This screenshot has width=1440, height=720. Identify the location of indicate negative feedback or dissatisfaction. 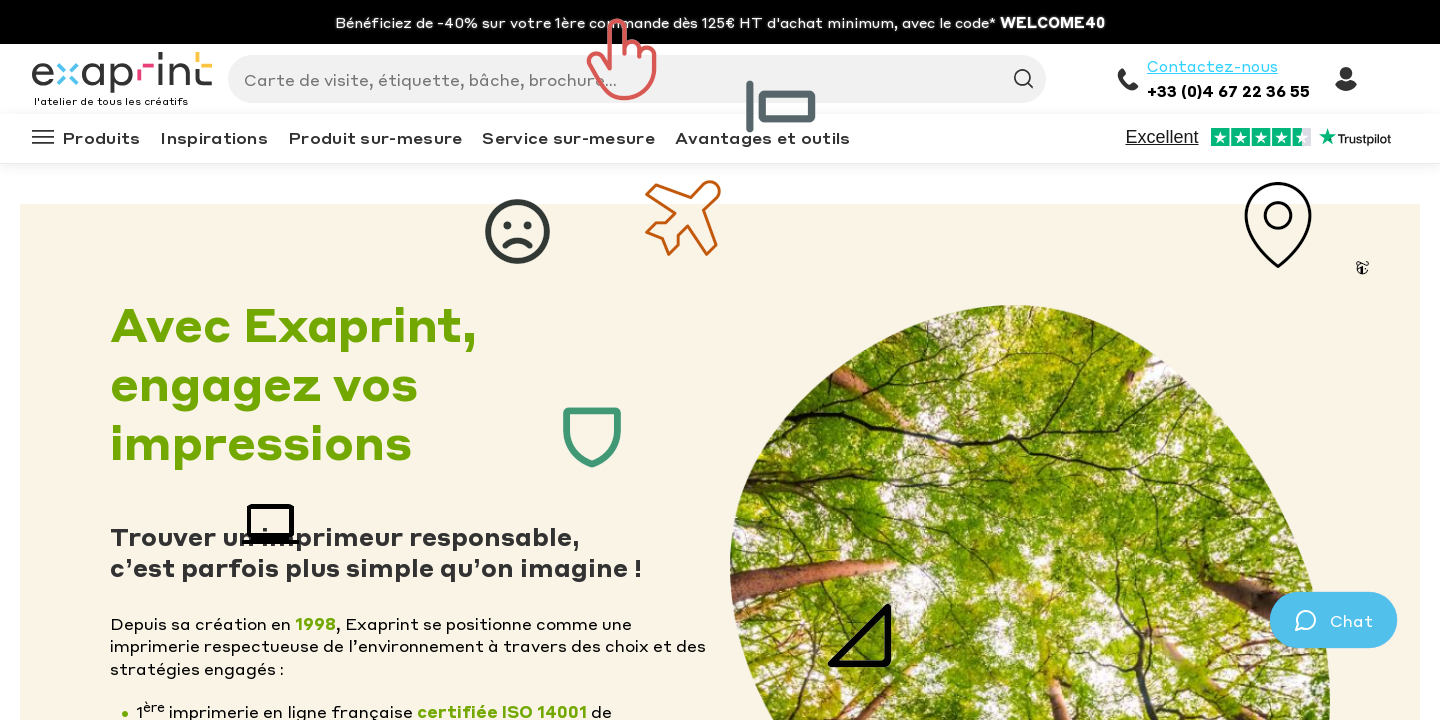
(517, 231).